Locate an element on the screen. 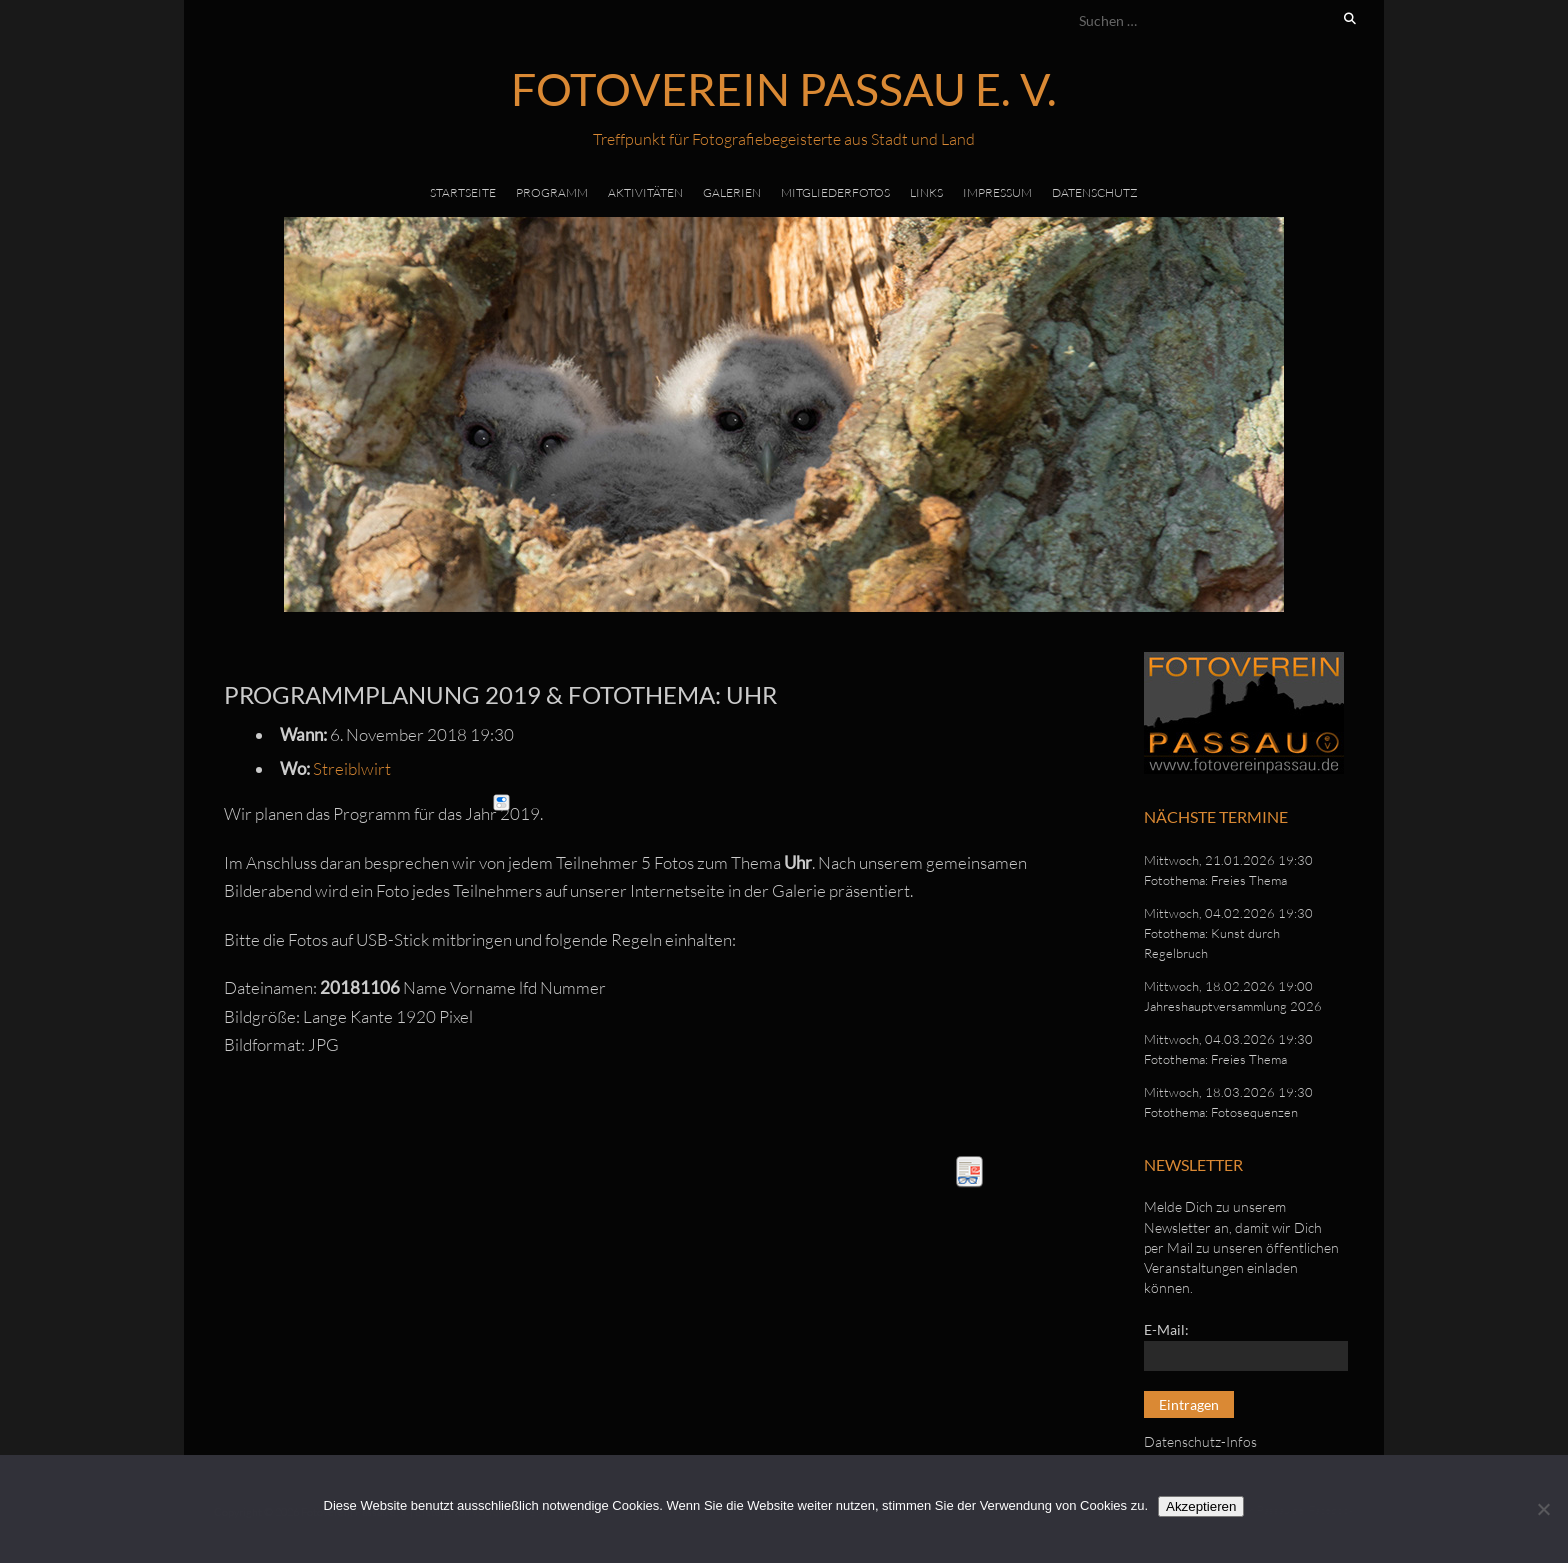 The width and height of the screenshot is (1568, 1563). open atril document viewer is located at coordinates (969, 1171).